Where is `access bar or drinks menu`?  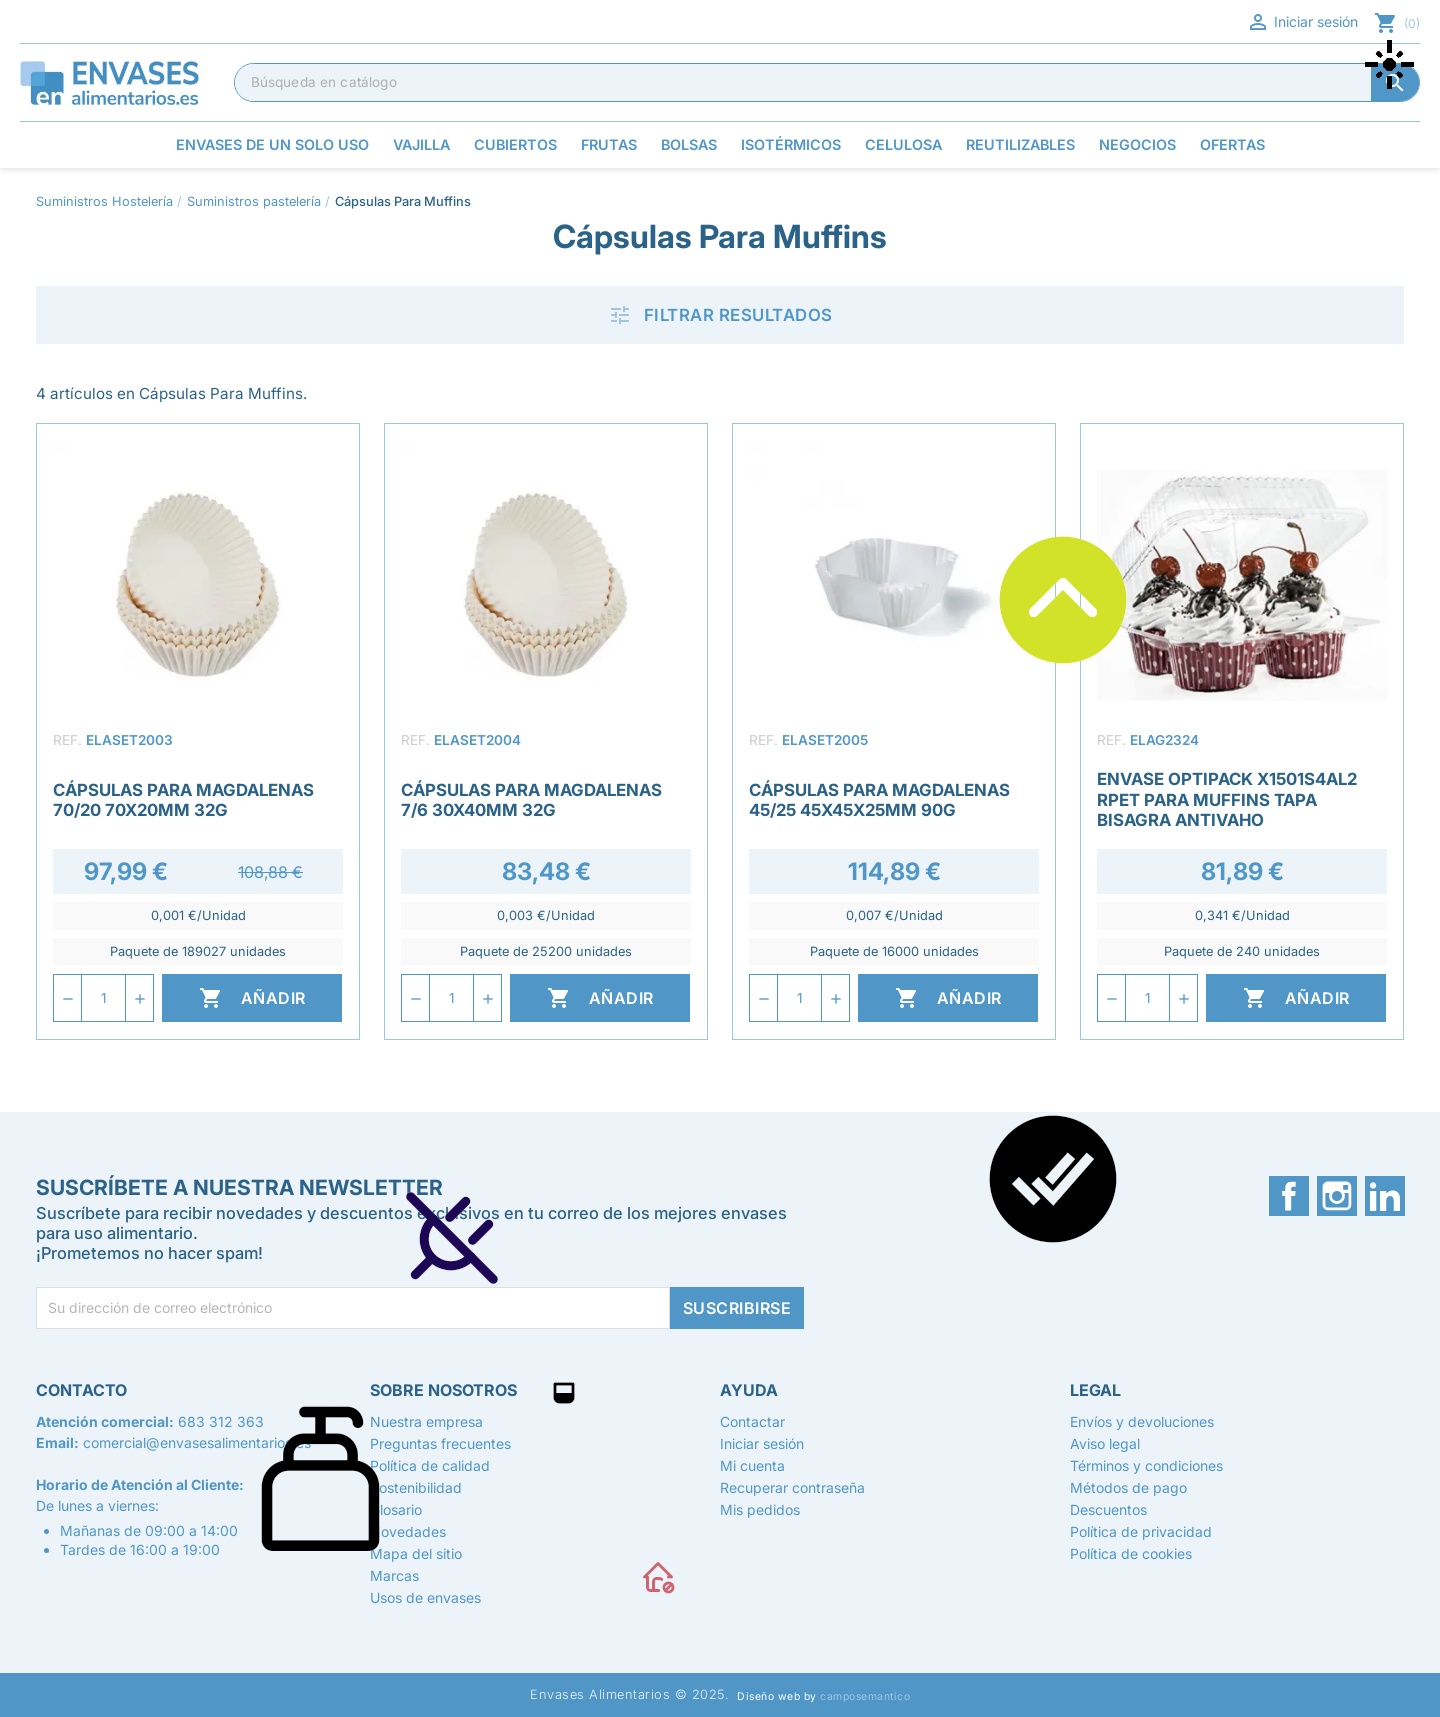 access bar or drinks menu is located at coordinates (564, 1393).